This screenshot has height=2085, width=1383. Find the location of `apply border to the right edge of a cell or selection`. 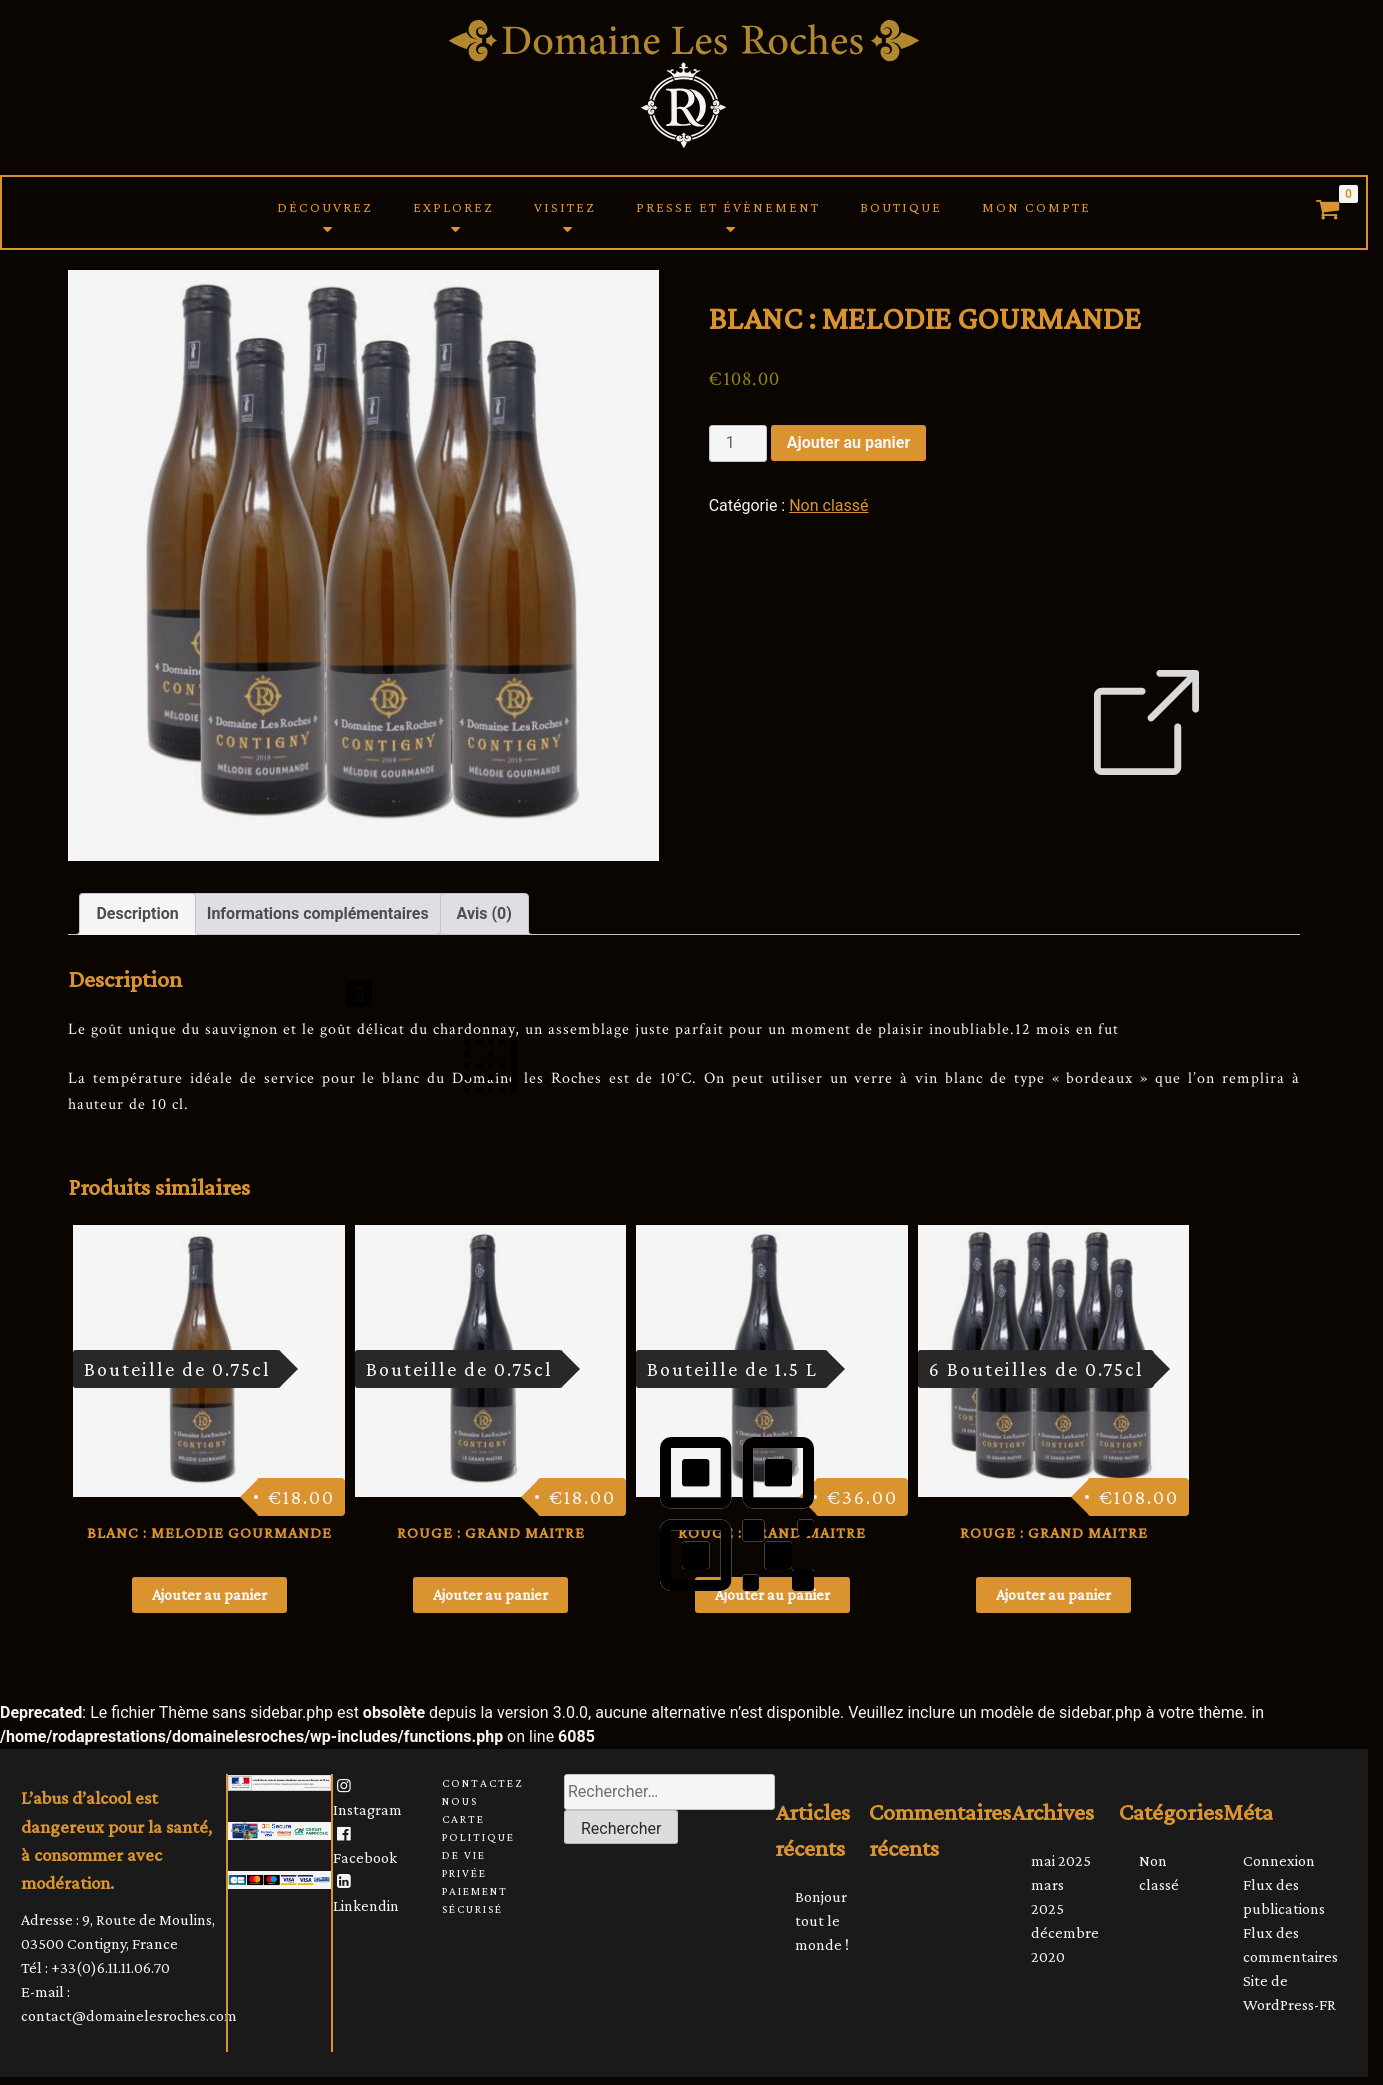

apply border to the right edge of a cell or selection is located at coordinates (490, 1065).